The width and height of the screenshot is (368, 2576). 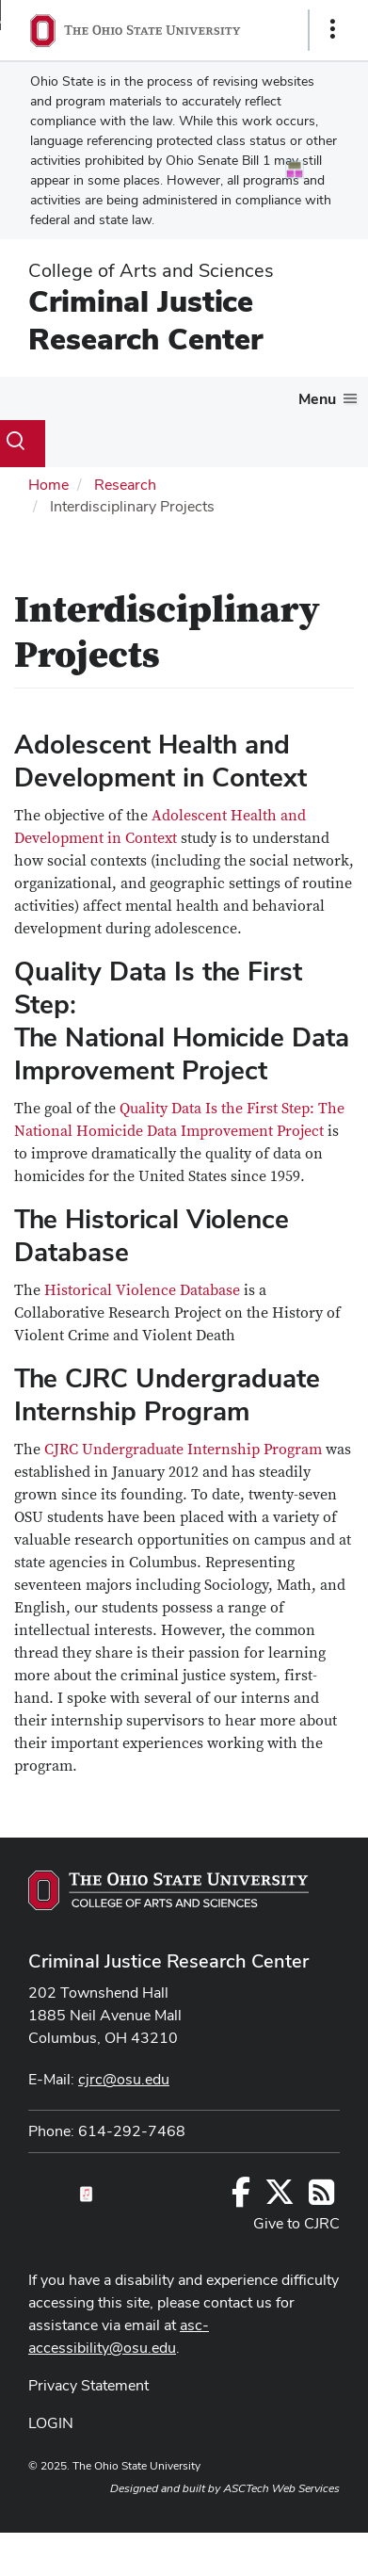 What do you see at coordinates (86, 2194) in the screenshot?
I see `a flac audio file` at bounding box center [86, 2194].